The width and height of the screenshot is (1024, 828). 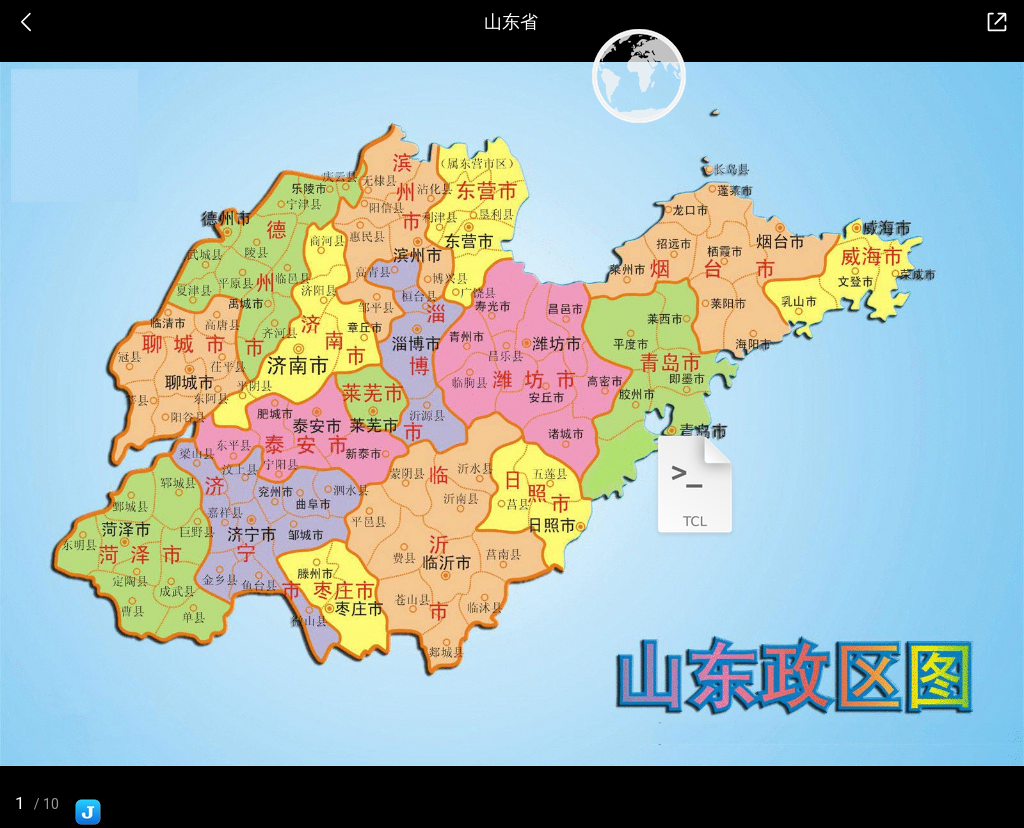 What do you see at coordinates (639, 76) in the screenshot?
I see `indicates web-based or online content` at bounding box center [639, 76].